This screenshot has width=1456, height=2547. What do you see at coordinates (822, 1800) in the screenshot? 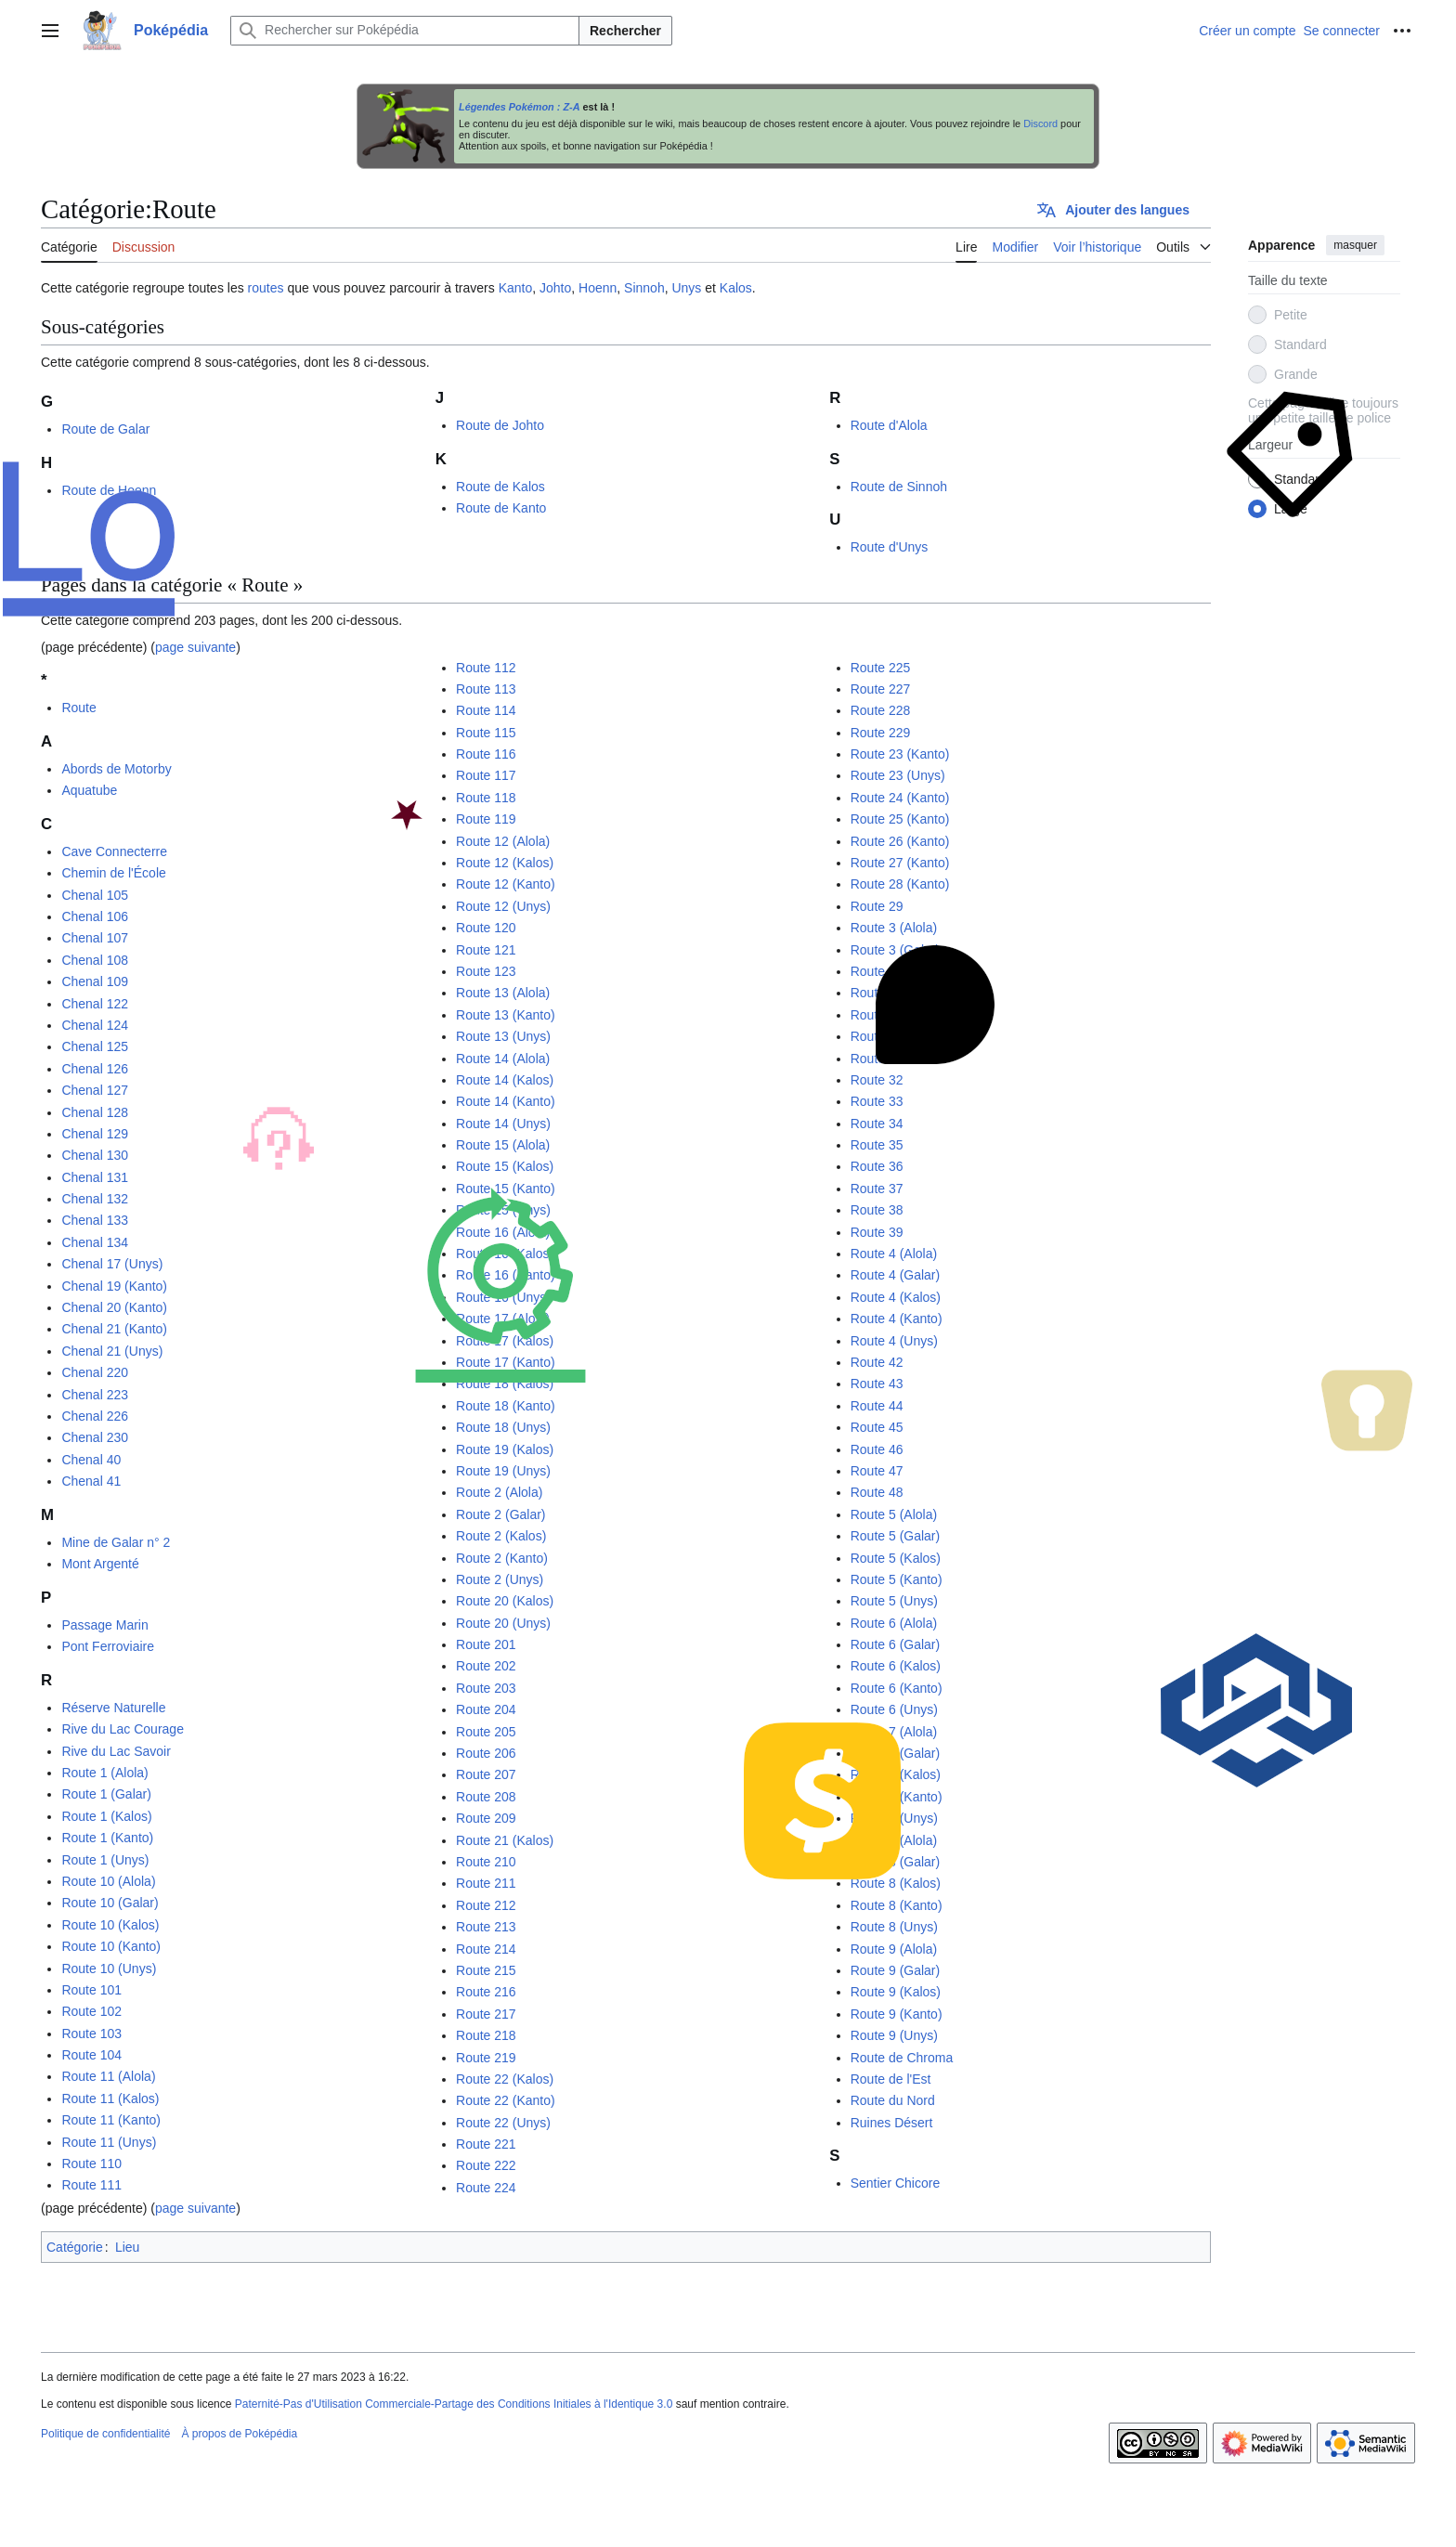
I see `open Cash App` at bounding box center [822, 1800].